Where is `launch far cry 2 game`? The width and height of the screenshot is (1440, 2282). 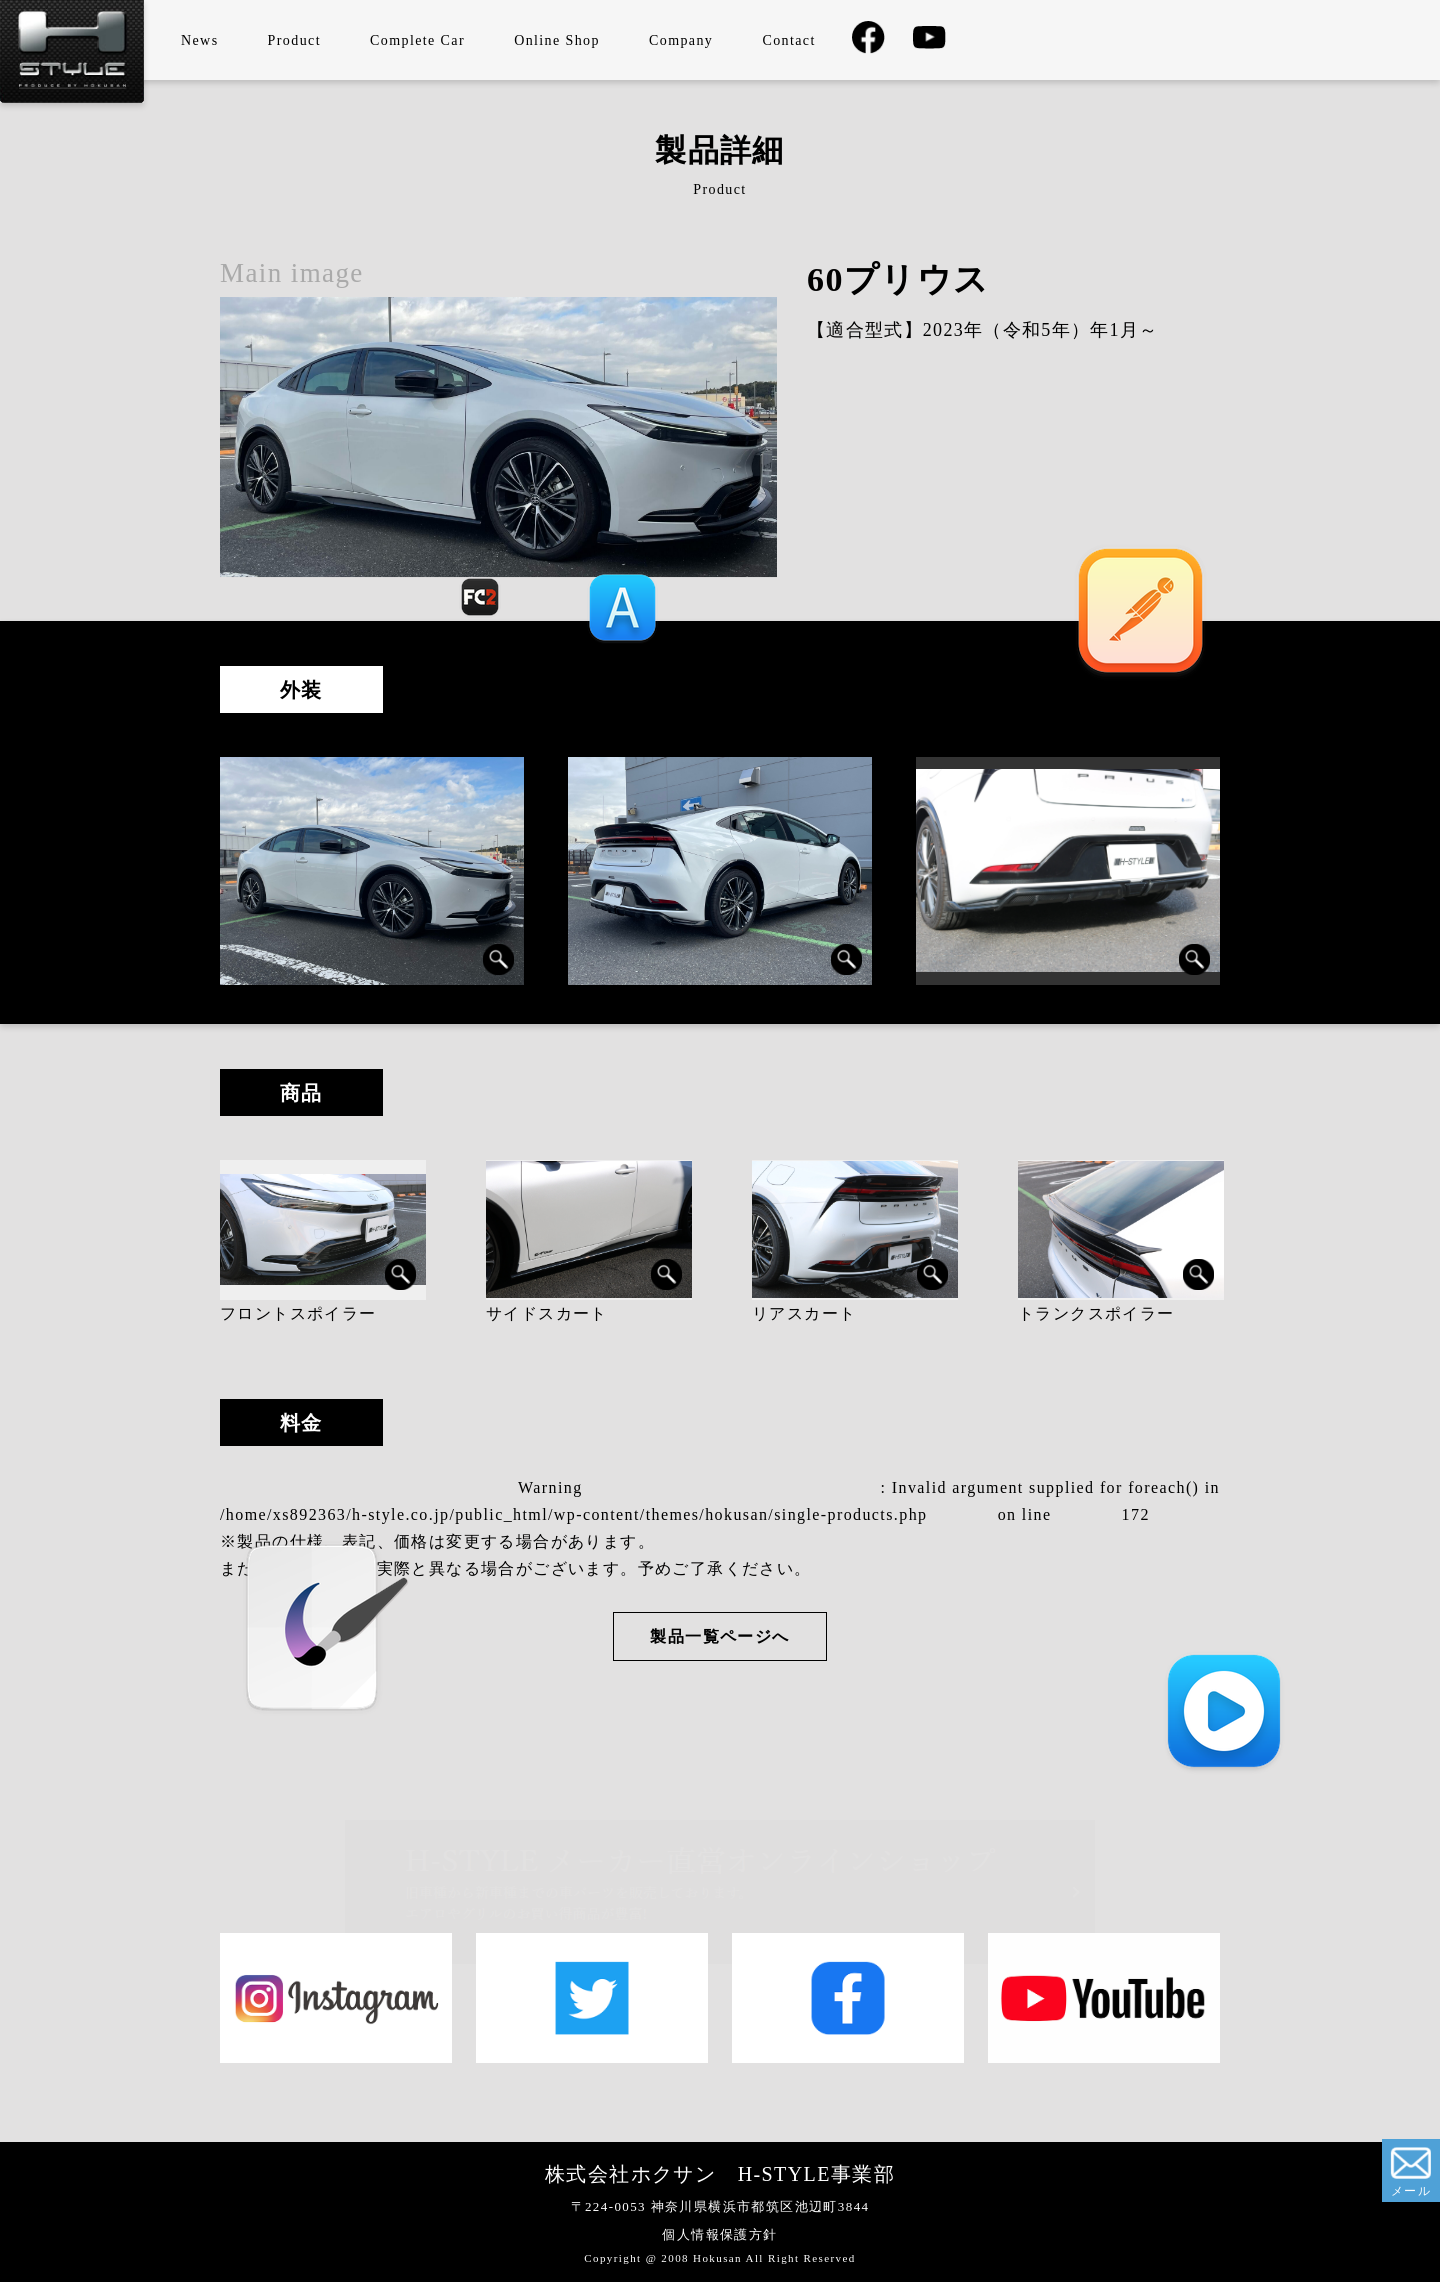
launch far cry 2 game is located at coordinates (480, 597).